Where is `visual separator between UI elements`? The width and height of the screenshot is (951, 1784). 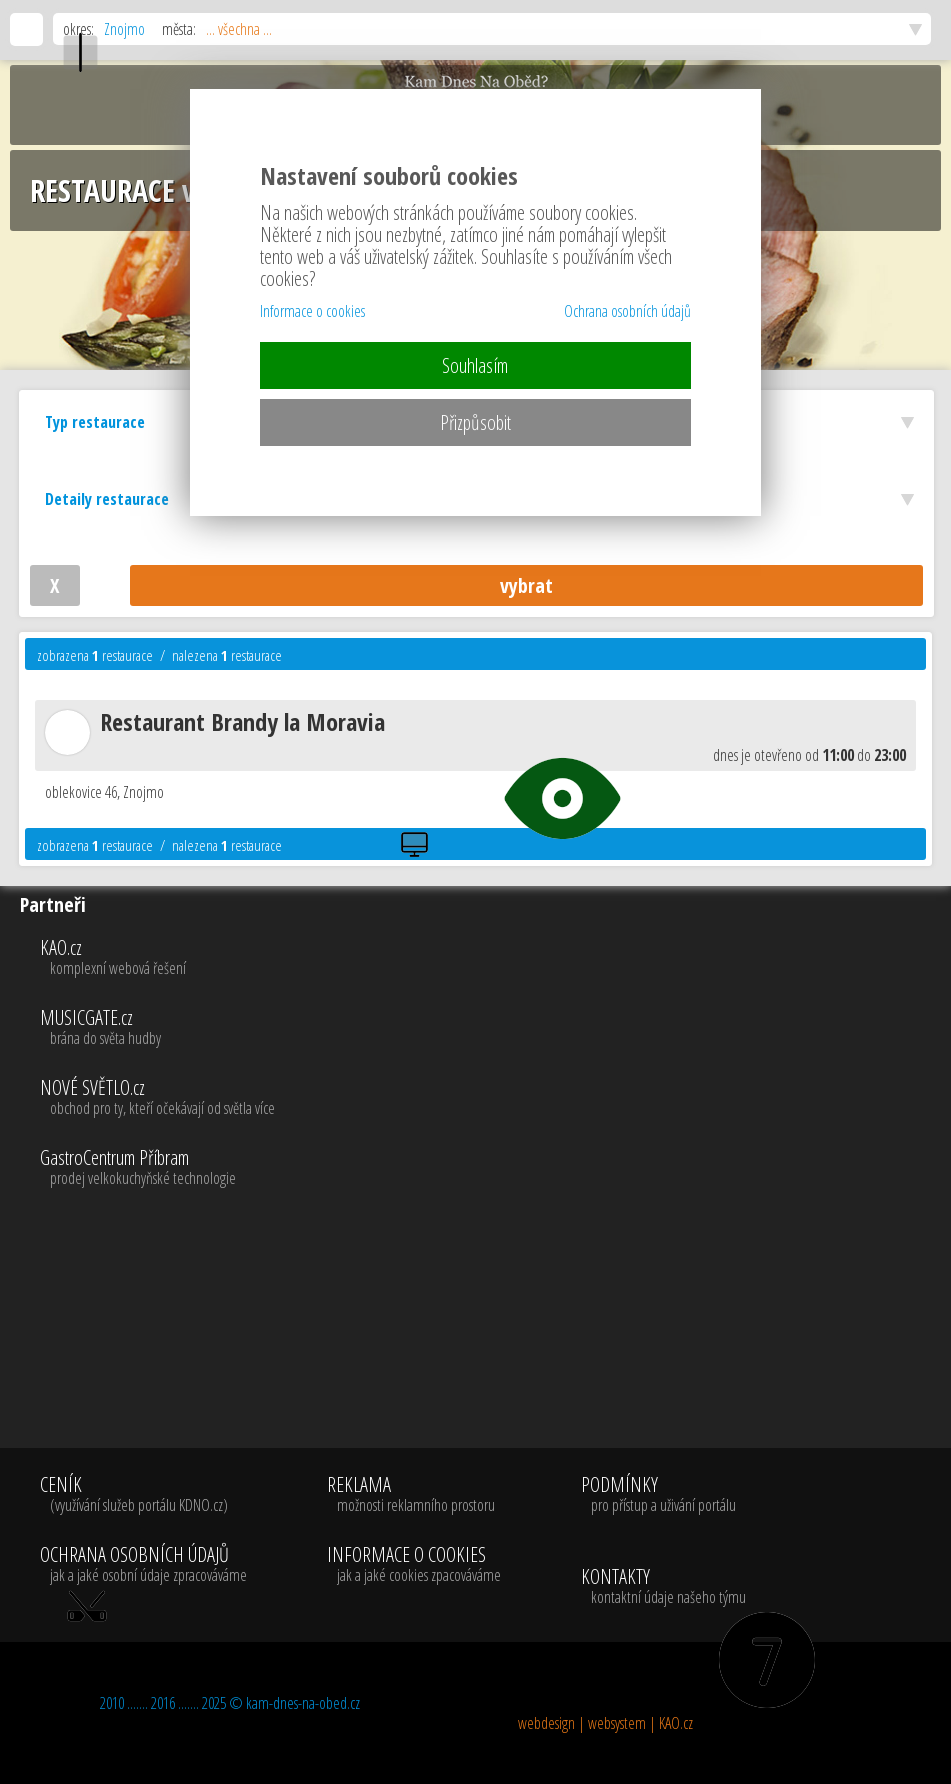
visual separator between UI elements is located at coordinates (80, 52).